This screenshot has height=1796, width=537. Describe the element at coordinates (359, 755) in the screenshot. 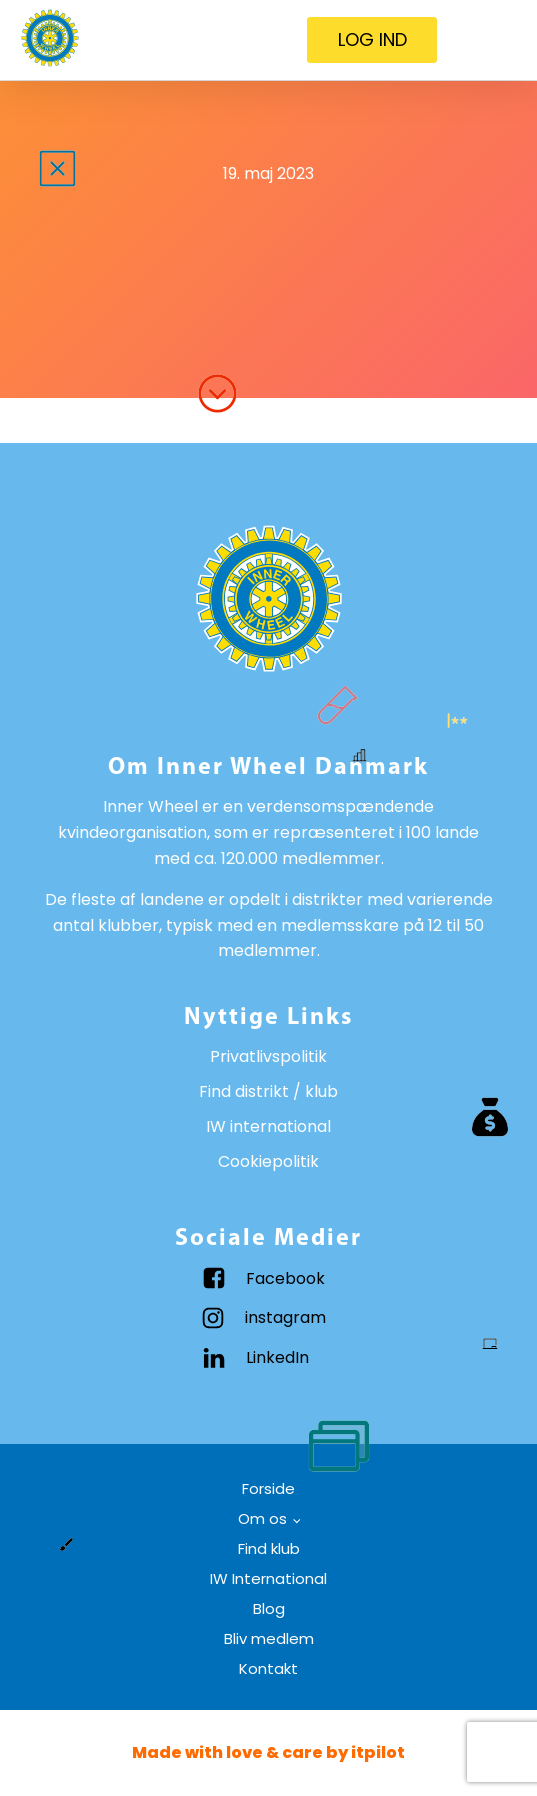

I see `view analytics or statistics` at that location.